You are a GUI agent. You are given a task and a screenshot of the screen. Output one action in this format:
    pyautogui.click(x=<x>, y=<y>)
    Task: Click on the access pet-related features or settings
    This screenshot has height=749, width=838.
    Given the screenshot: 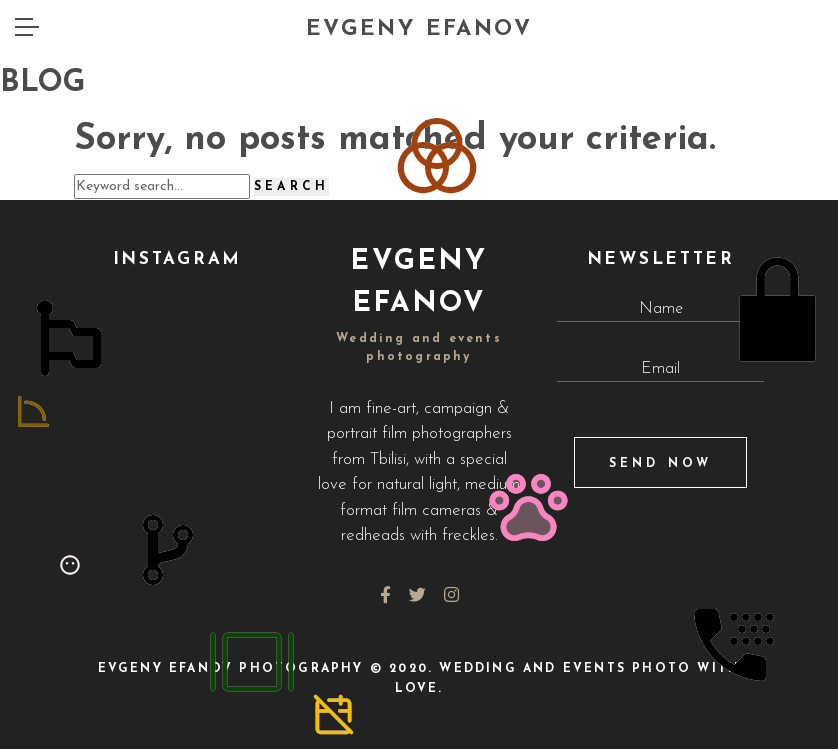 What is the action you would take?
    pyautogui.click(x=528, y=507)
    